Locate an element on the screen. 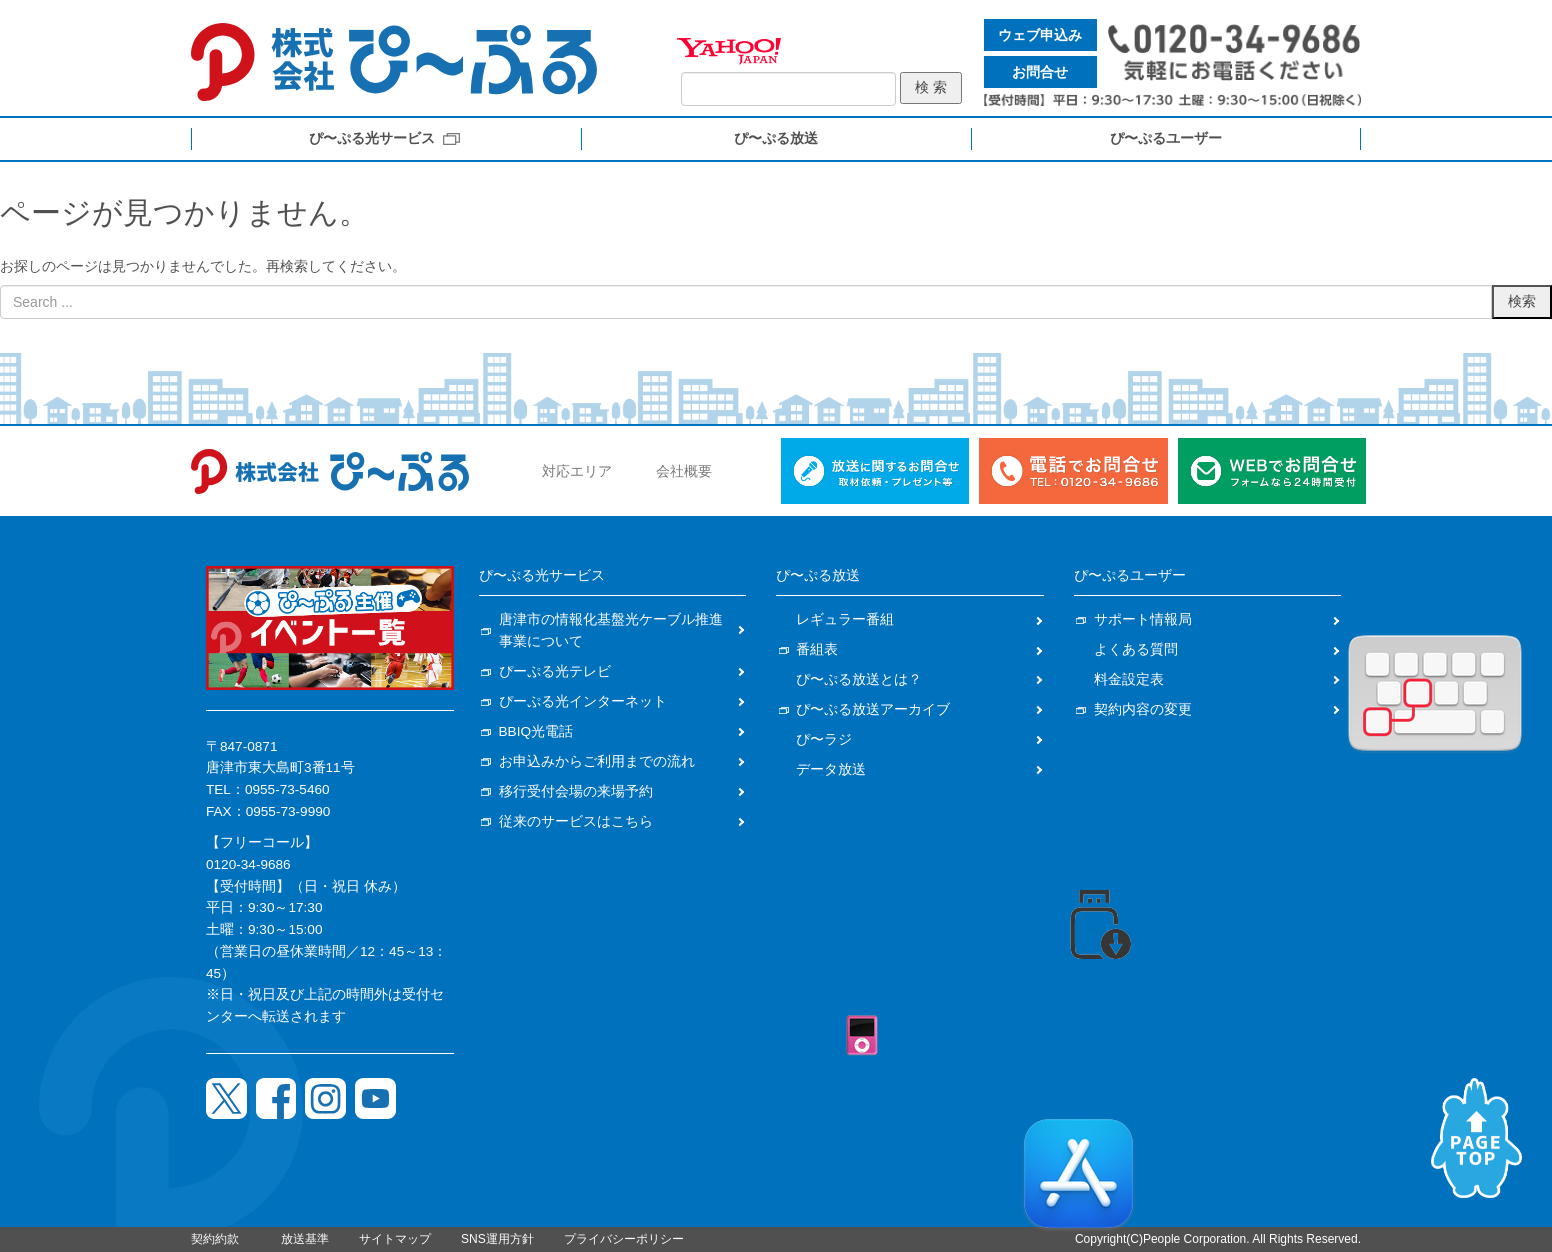 This screenshot has width=1552, height=1252. view application storage usage is located at coordinates (1078, 1173).